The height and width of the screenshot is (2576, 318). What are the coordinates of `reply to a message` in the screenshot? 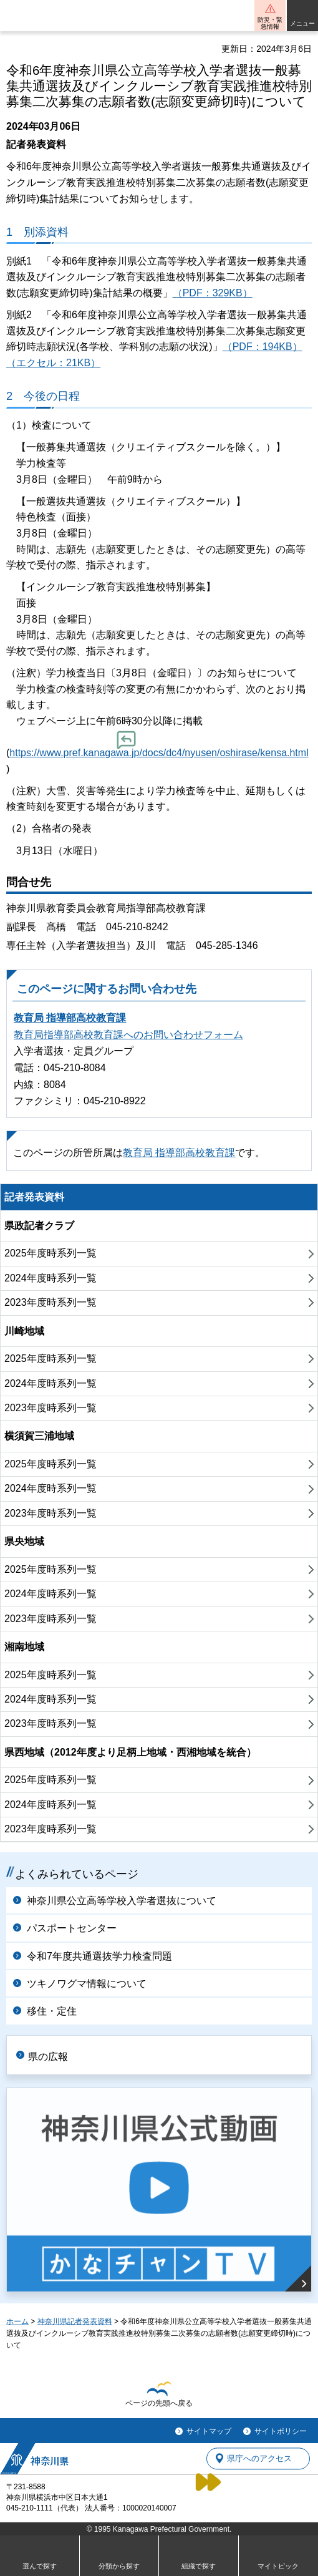 It's located at (126, 739).